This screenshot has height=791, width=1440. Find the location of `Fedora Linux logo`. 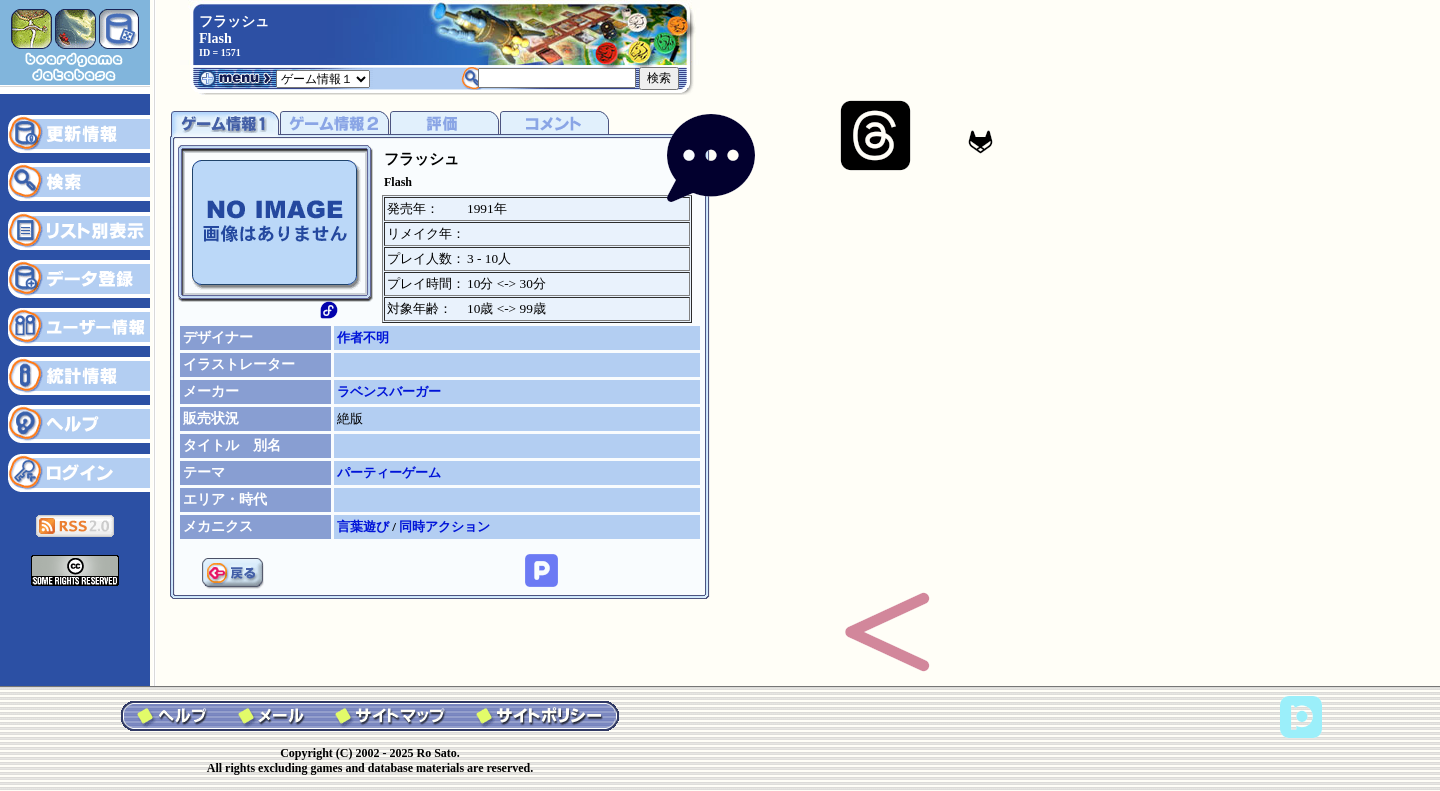

Fedora Linux logo is located at coordinates (329, 310).